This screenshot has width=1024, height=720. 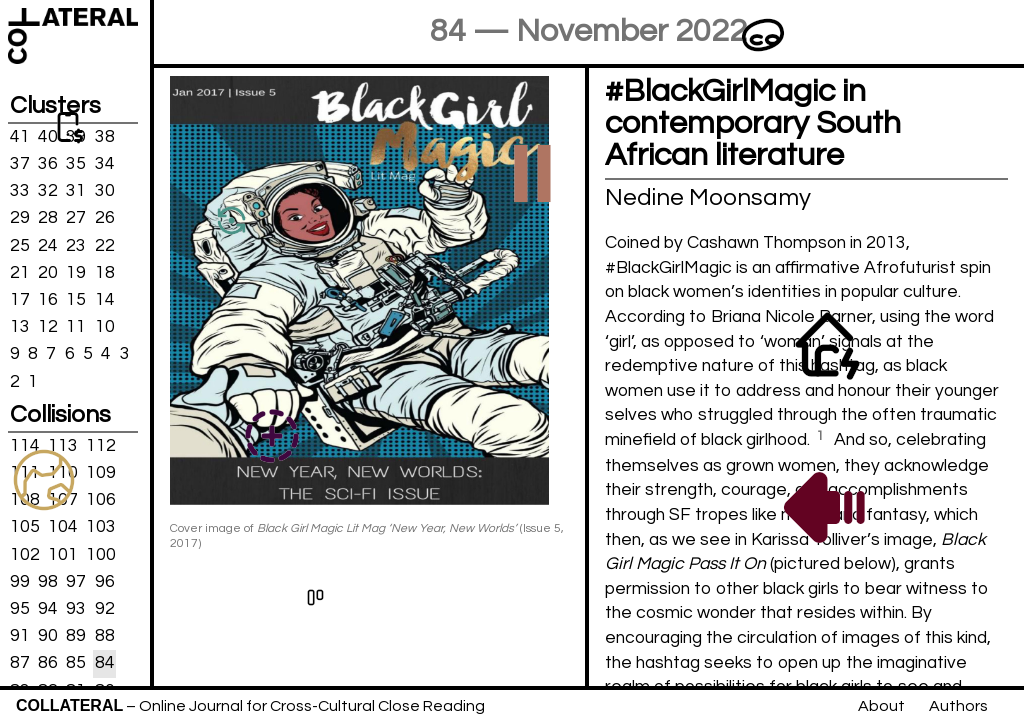 What do you see at coordinates (68, 127) in the screenshot?
I see `mobile payment or banking app` at bounding box center [68, 127].